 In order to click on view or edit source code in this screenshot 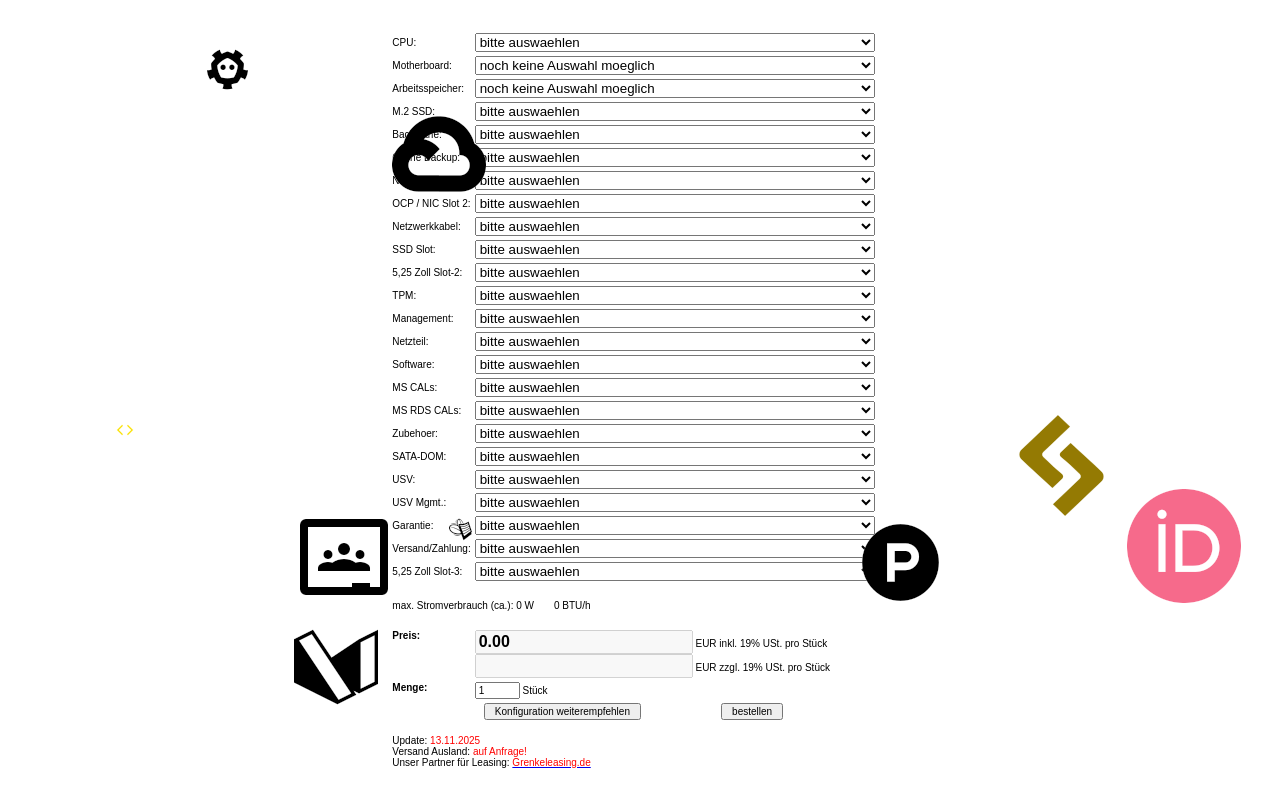, I will do `click(125, 430)`.